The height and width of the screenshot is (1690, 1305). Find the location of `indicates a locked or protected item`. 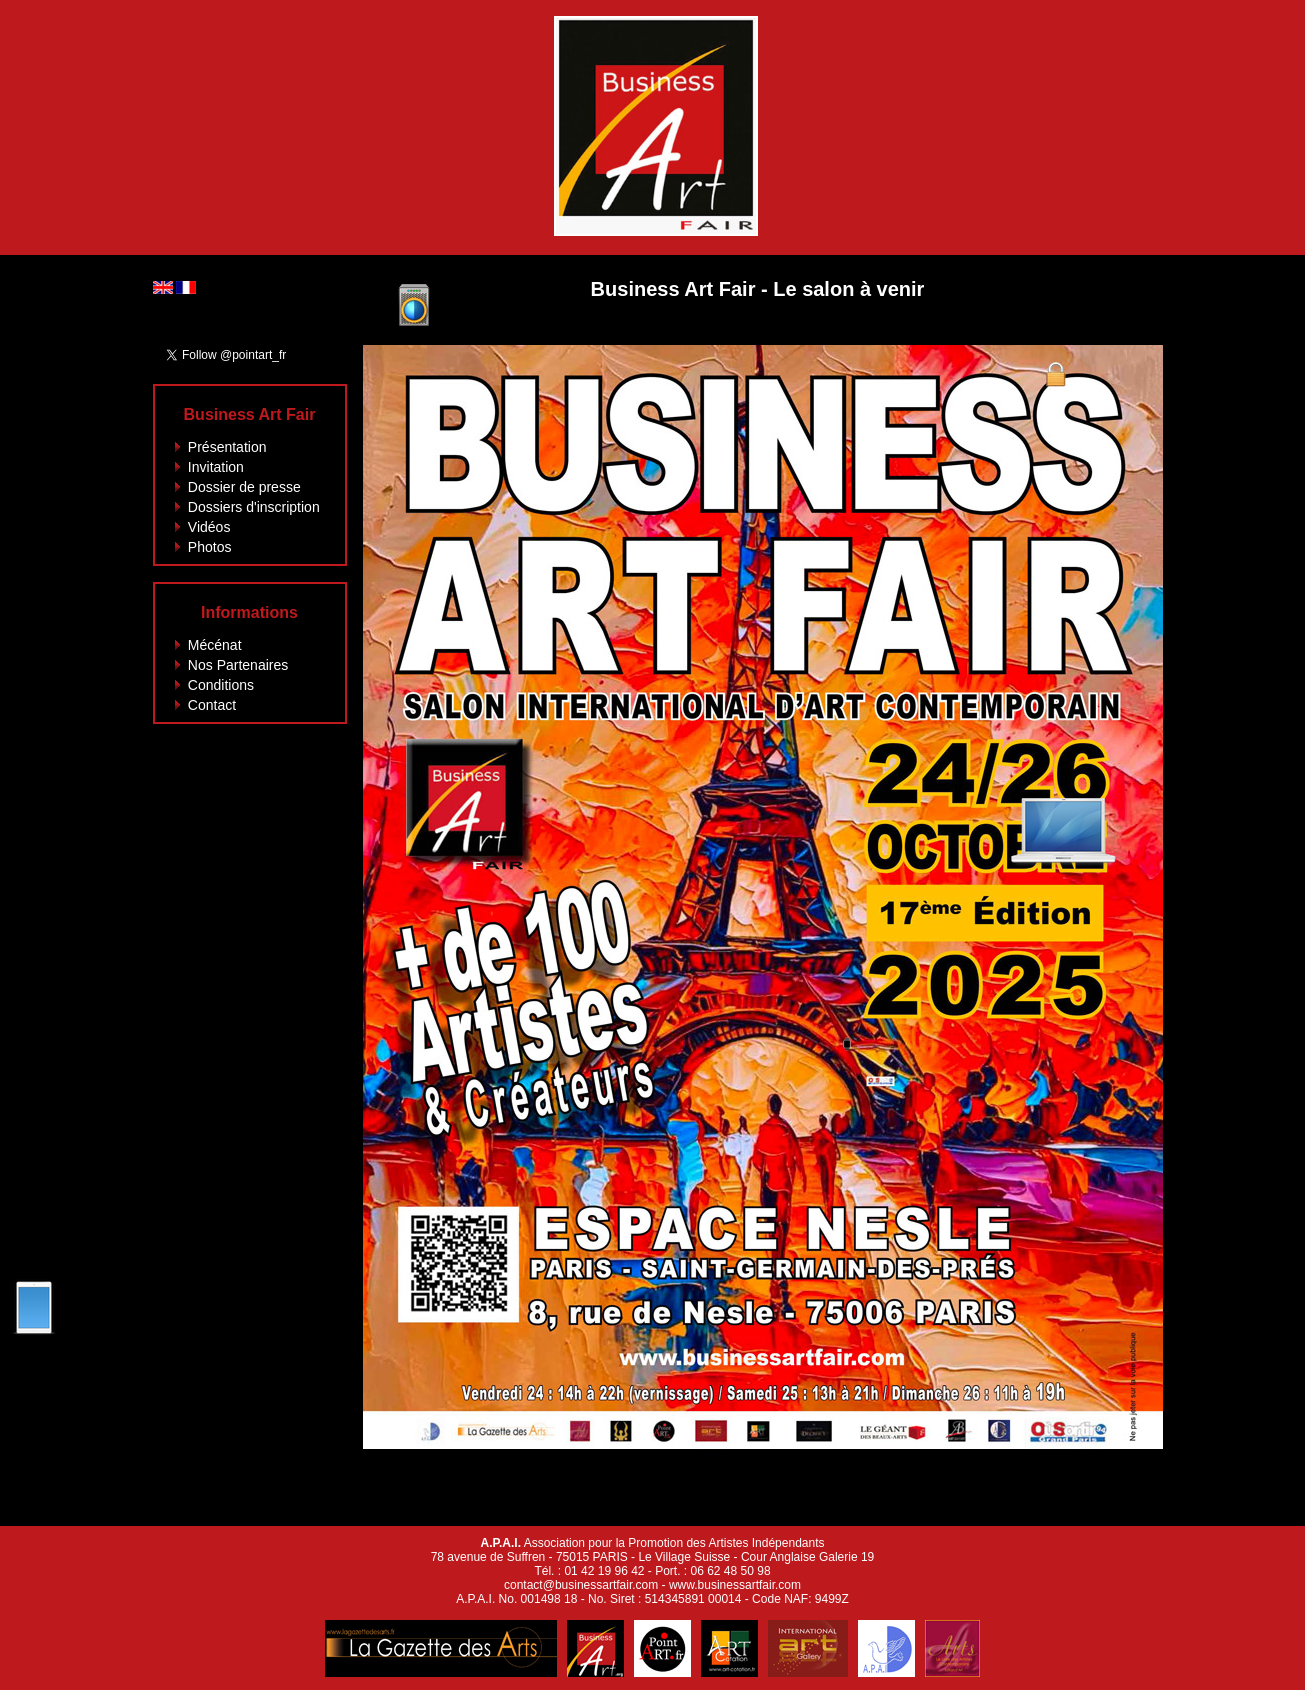

indicates a locked or protected item is located at coordinates (1056, 374).